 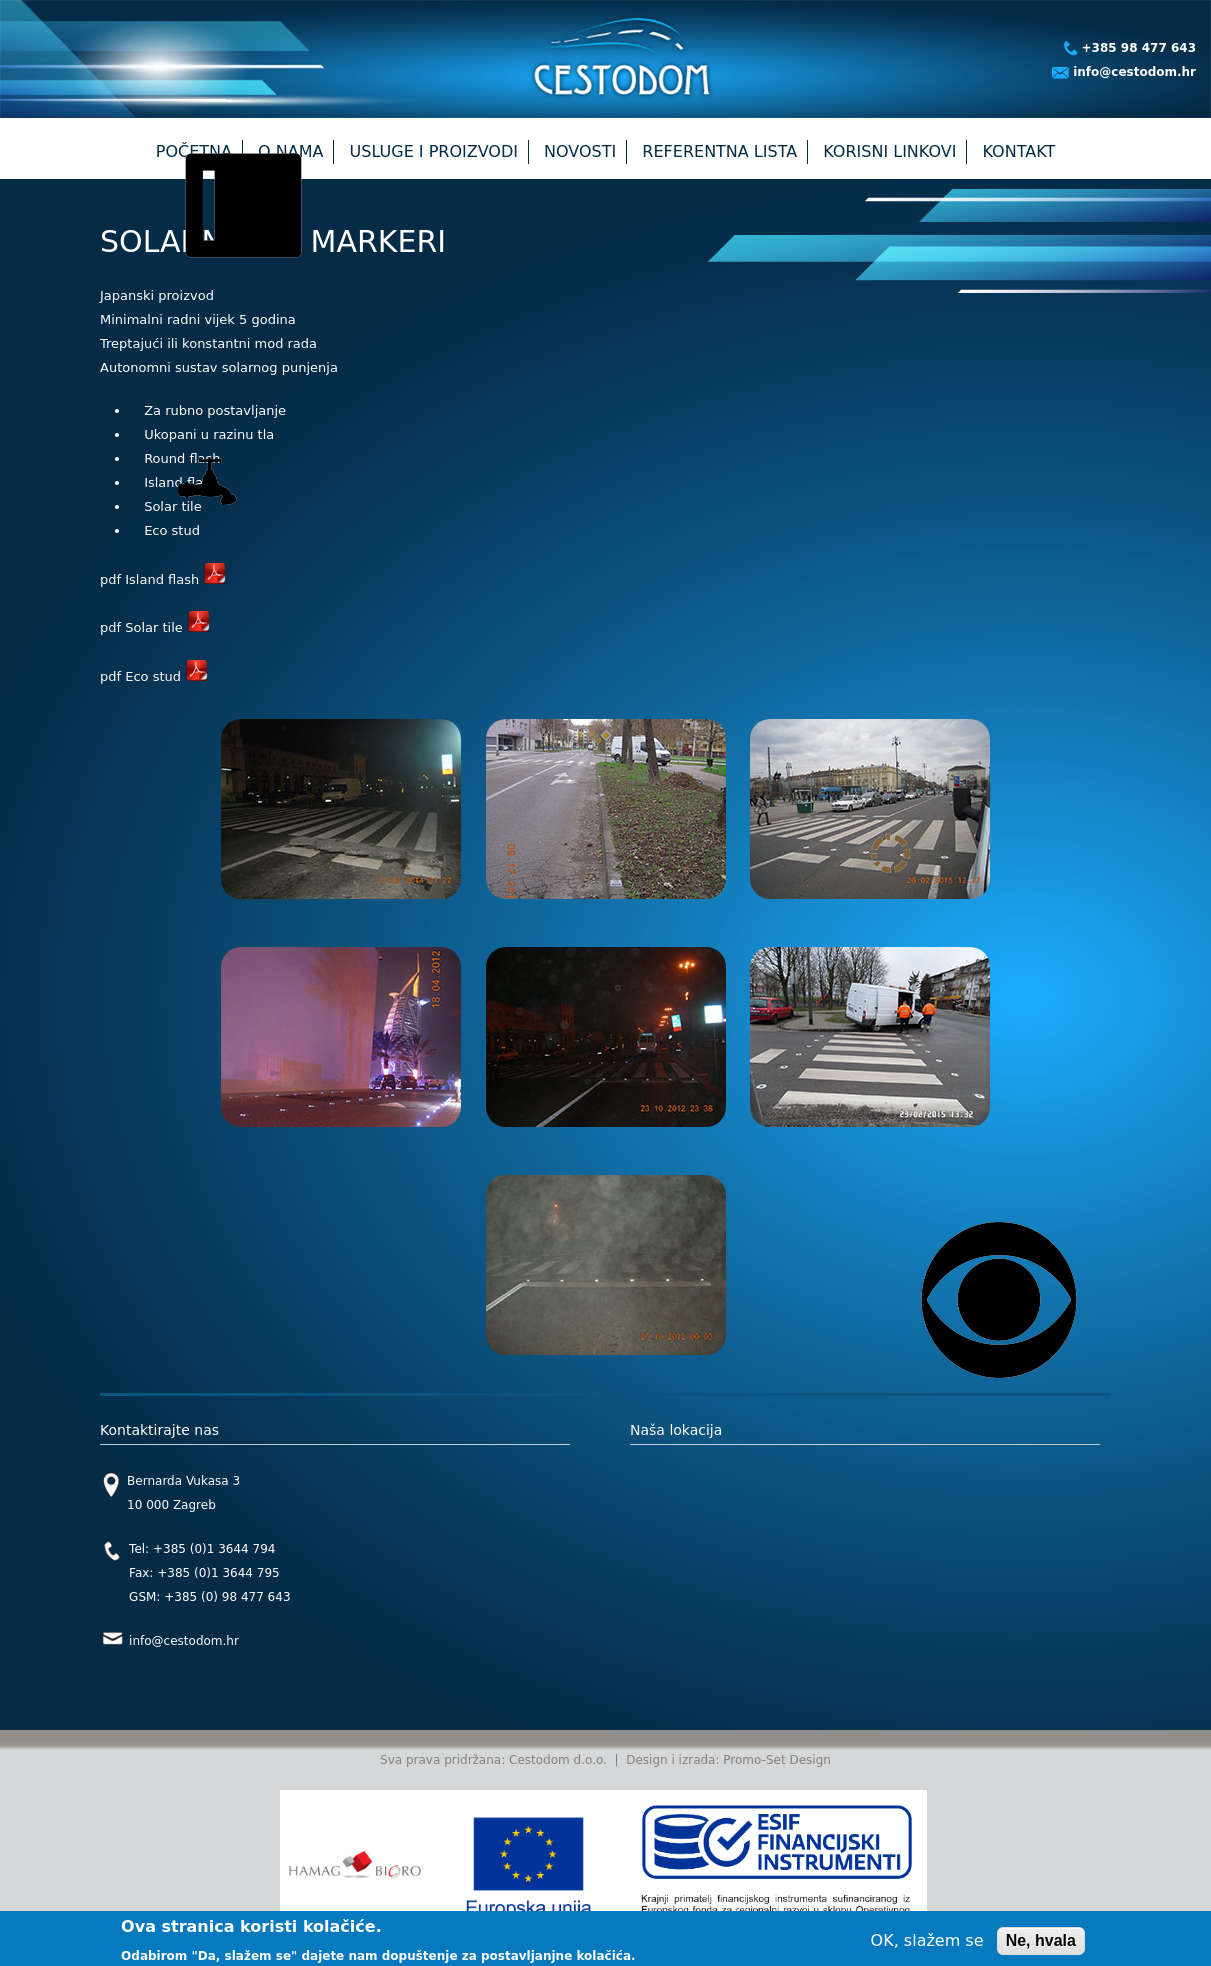 What do you see at coordinates (243, 205) in the screenshot?
I see `toggle left sidebar panel` at bounding box center [243, 205].